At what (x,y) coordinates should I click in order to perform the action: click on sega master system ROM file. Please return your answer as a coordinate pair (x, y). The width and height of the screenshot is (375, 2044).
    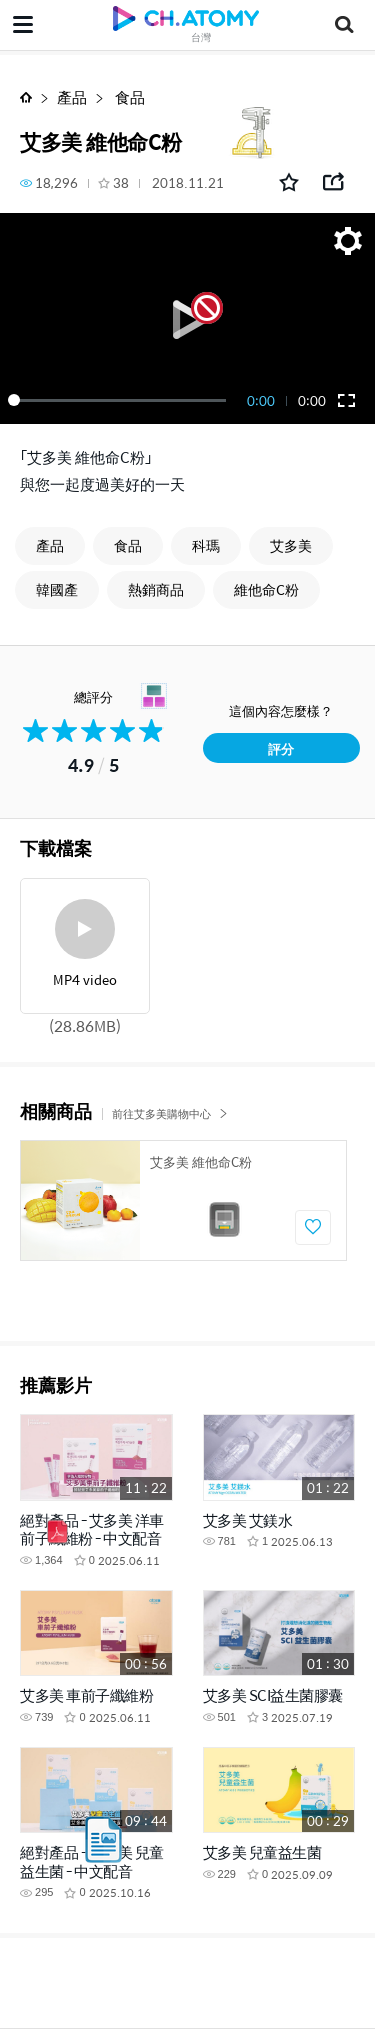
    Looking at the image, I should click on (224, 1219).